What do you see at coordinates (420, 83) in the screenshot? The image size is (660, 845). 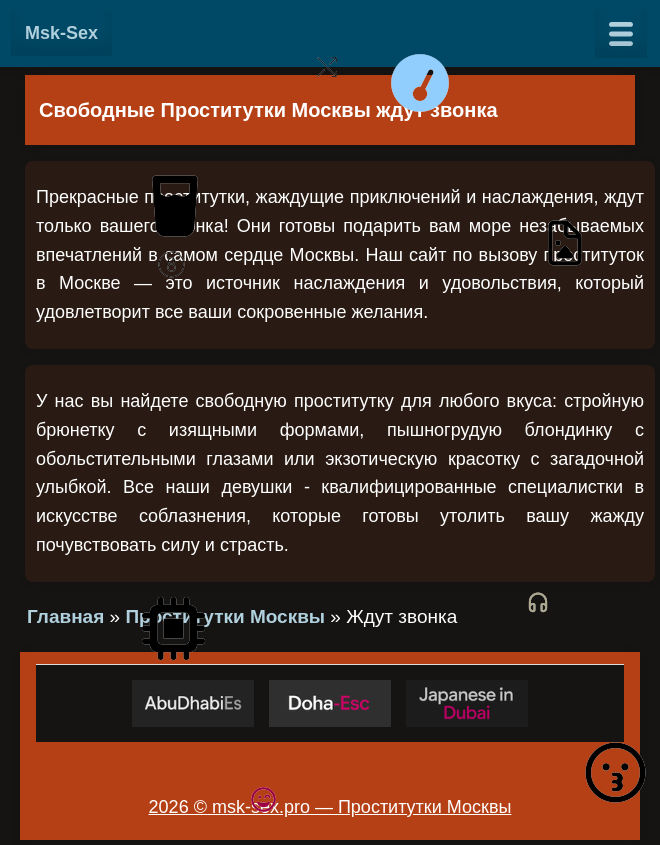 I see `indicates high performance or speed level` at bounding box center [420, 83].